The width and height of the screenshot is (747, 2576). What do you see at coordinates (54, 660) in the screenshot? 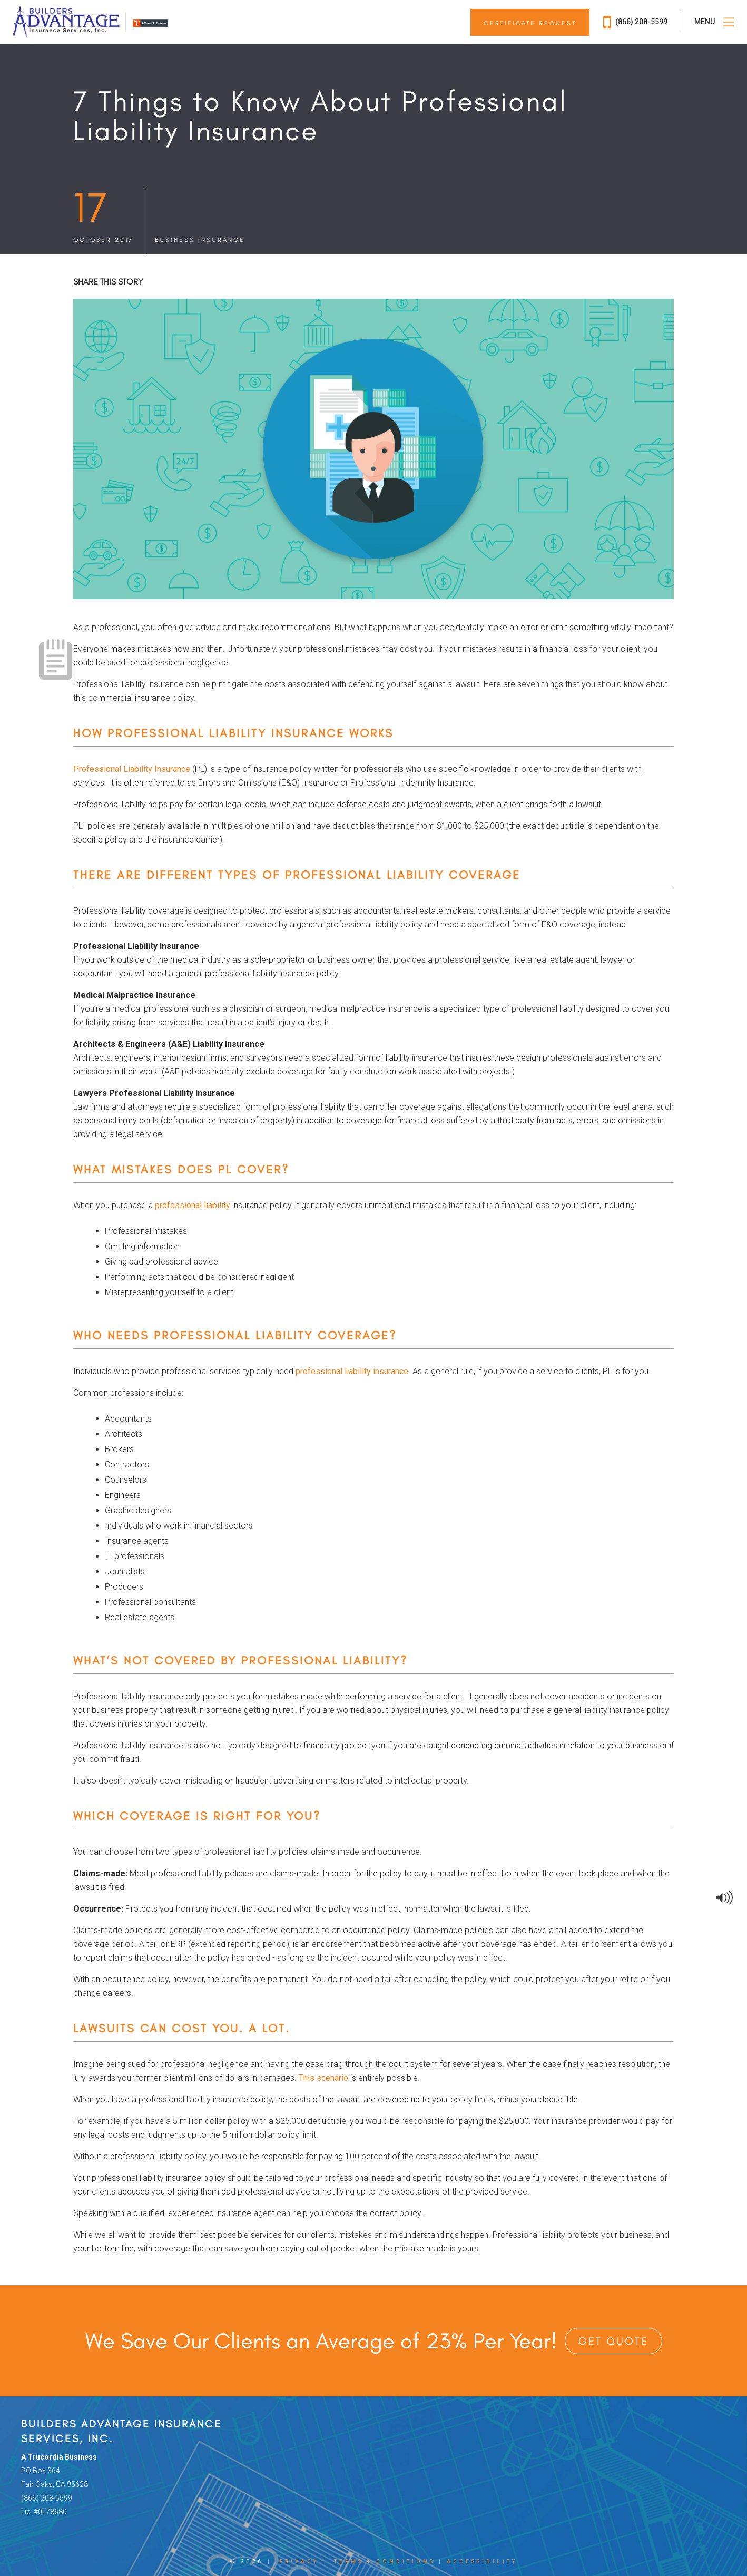
I see `open text editor application` at bounding box center [54, 660].